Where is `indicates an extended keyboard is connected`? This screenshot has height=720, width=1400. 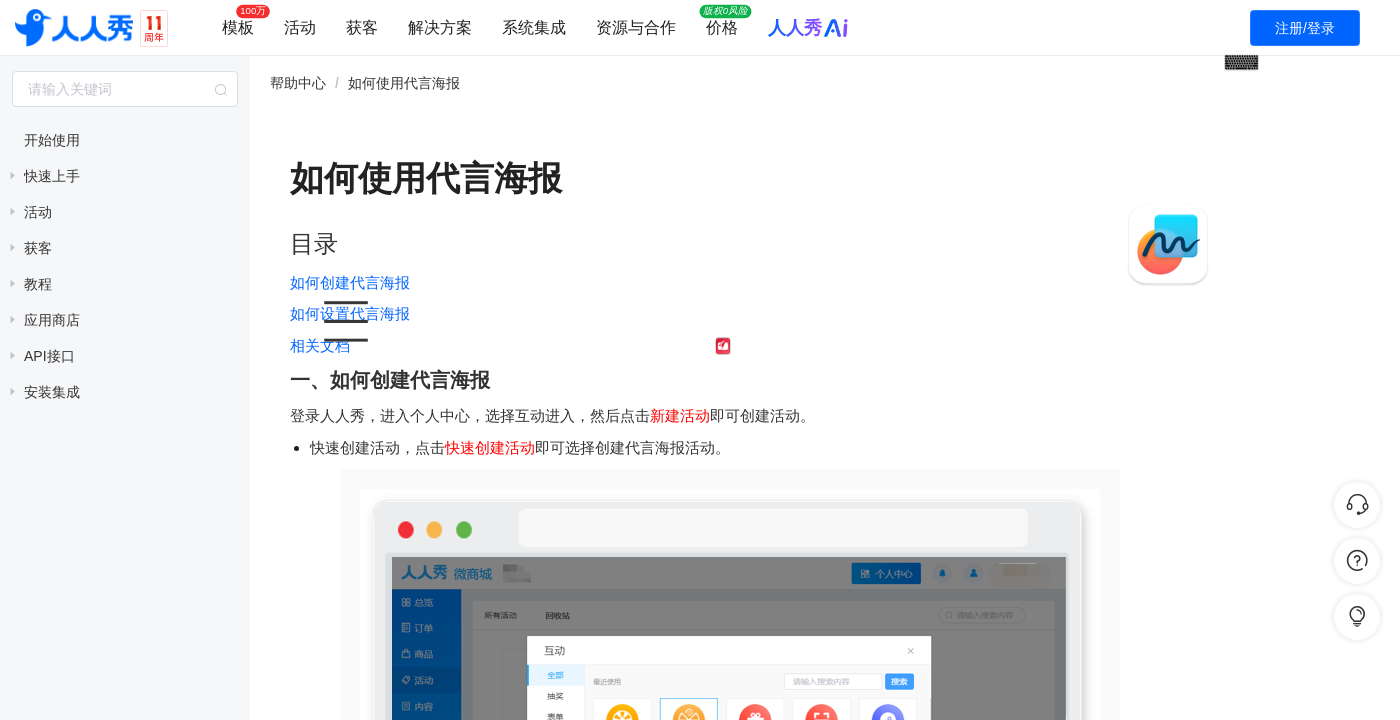 indicates an extended keyboard is connected is located at coordinates (1241, 62).